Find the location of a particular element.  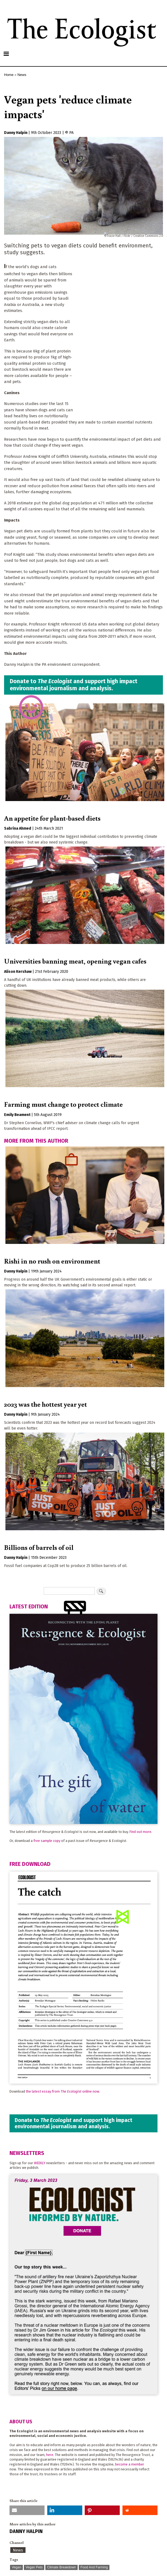

view hierarchical list or tree structure is located at coordinates (47, 1637).